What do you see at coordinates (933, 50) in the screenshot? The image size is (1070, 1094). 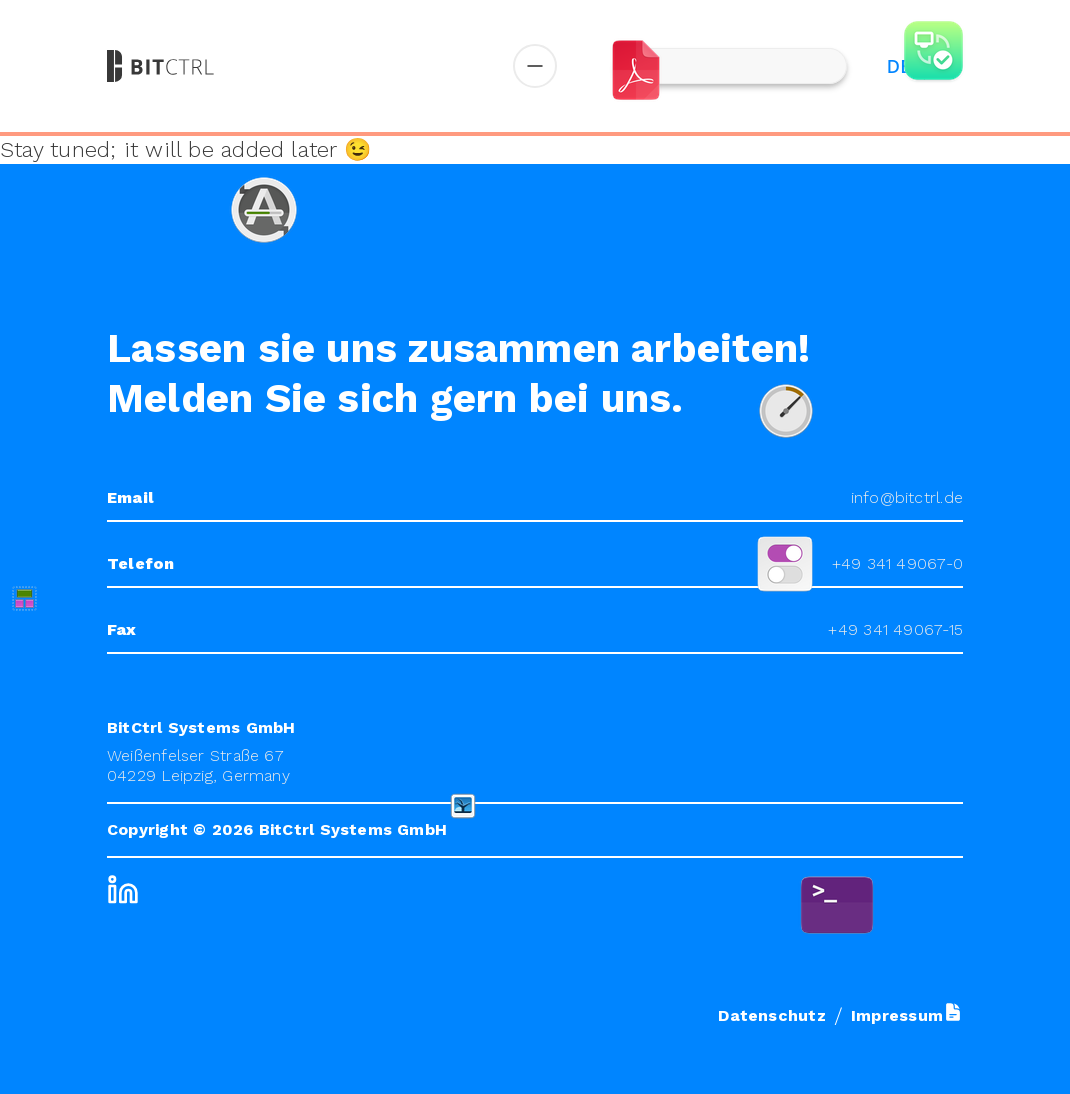 I see `open input leap app for sharing keyboard and mouse between computers` at bounding box center [933, 50].